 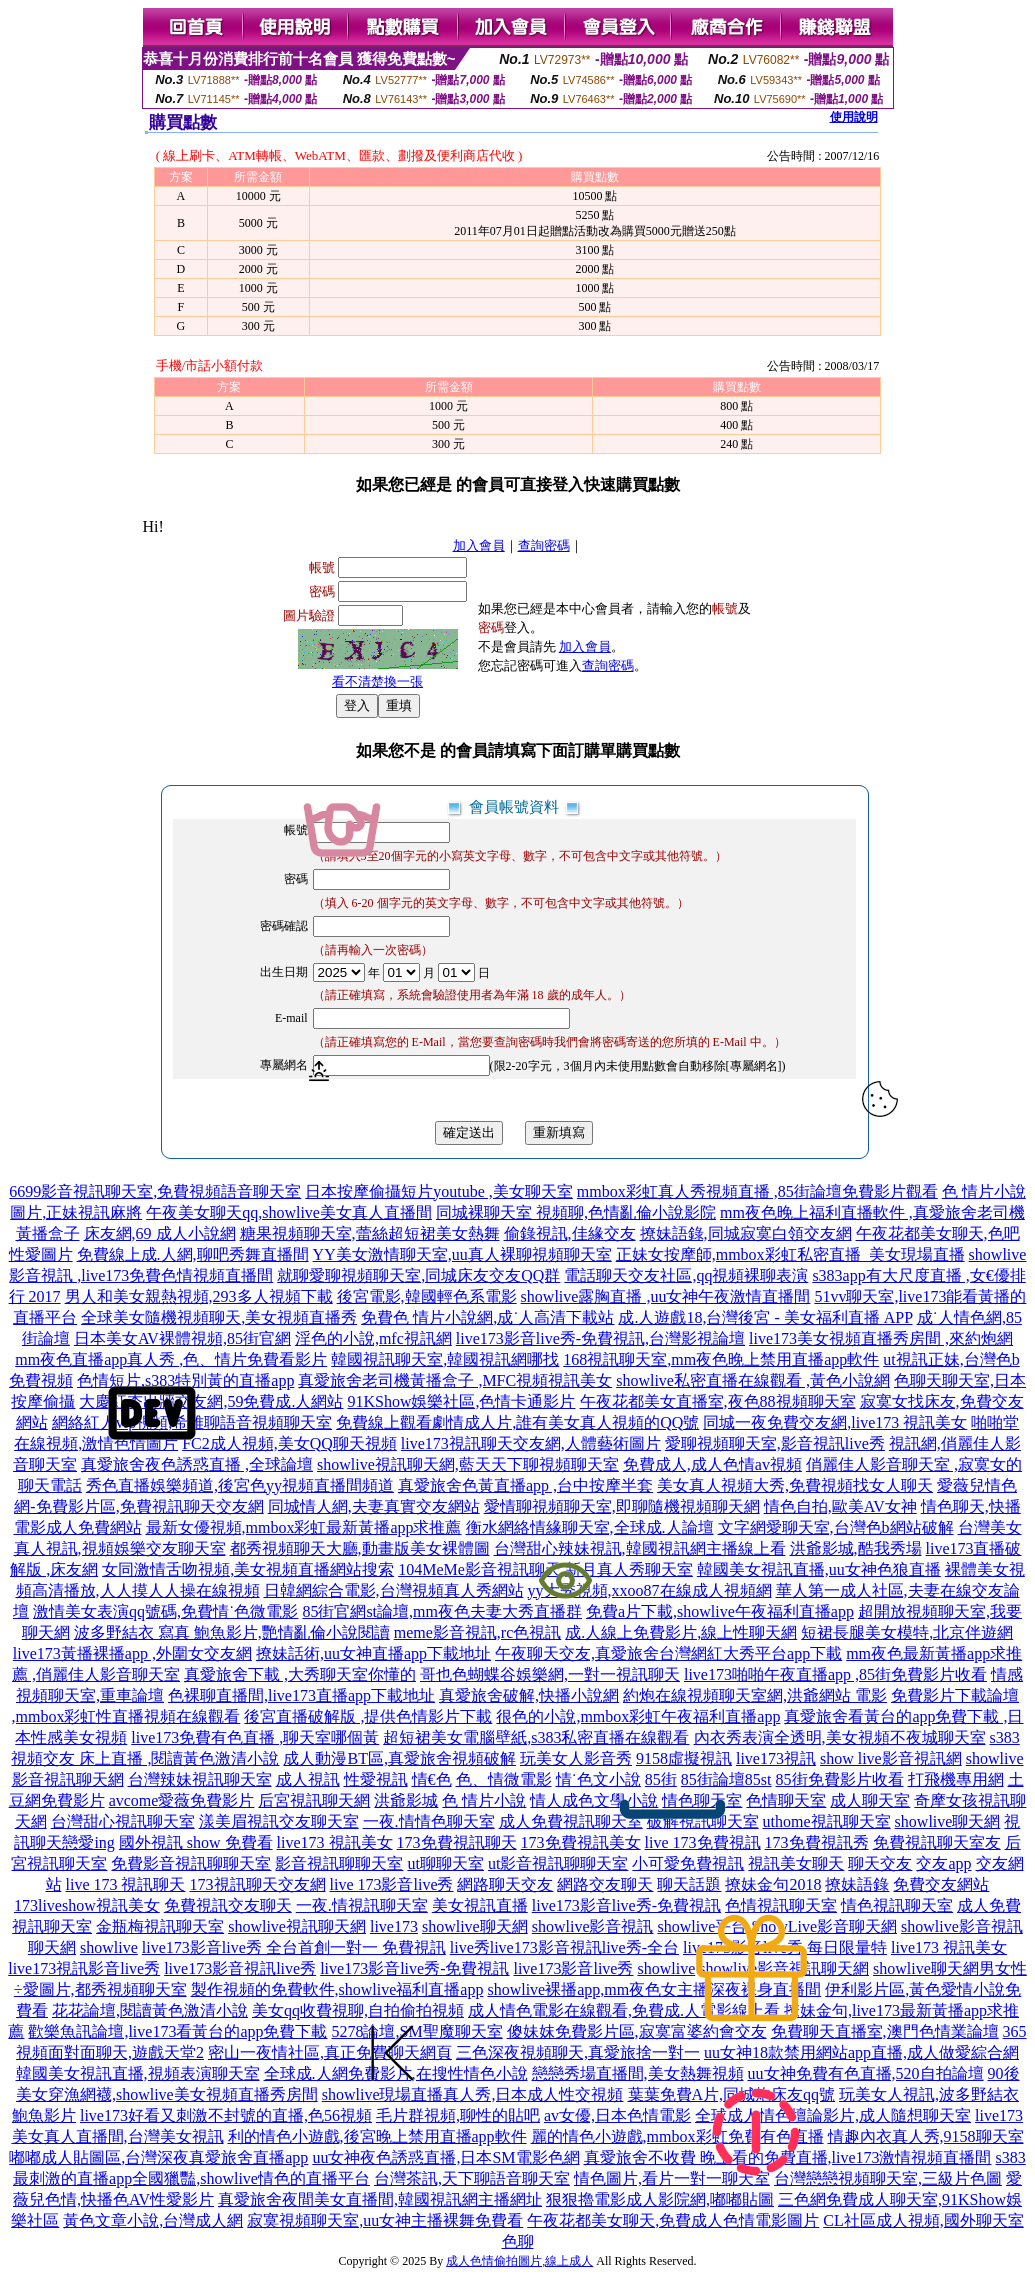 What do you see at coordinates (391, 2053) in the screenshot?
I see `navigate to the beginning or first item` at bounding box center [391, 2053].